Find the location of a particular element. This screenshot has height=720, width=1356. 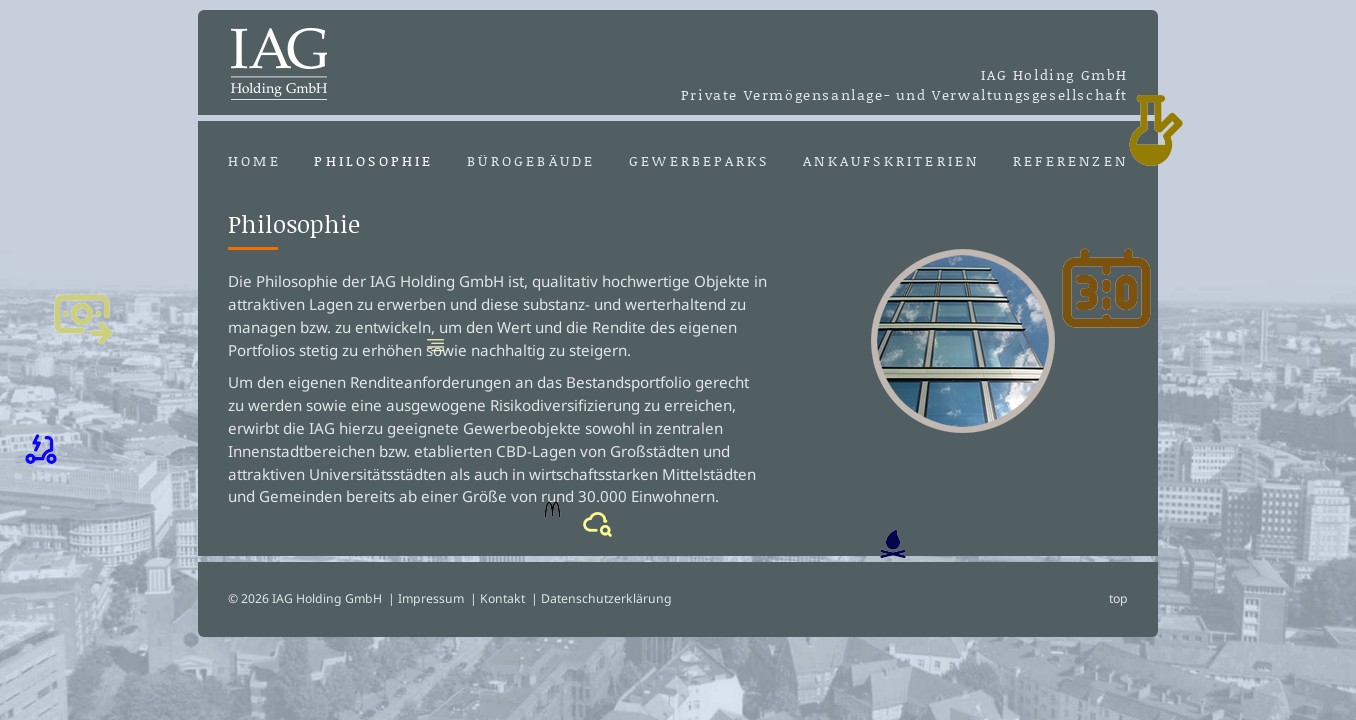

access camping or outdoor activity features is located at coordinates (893, 544).